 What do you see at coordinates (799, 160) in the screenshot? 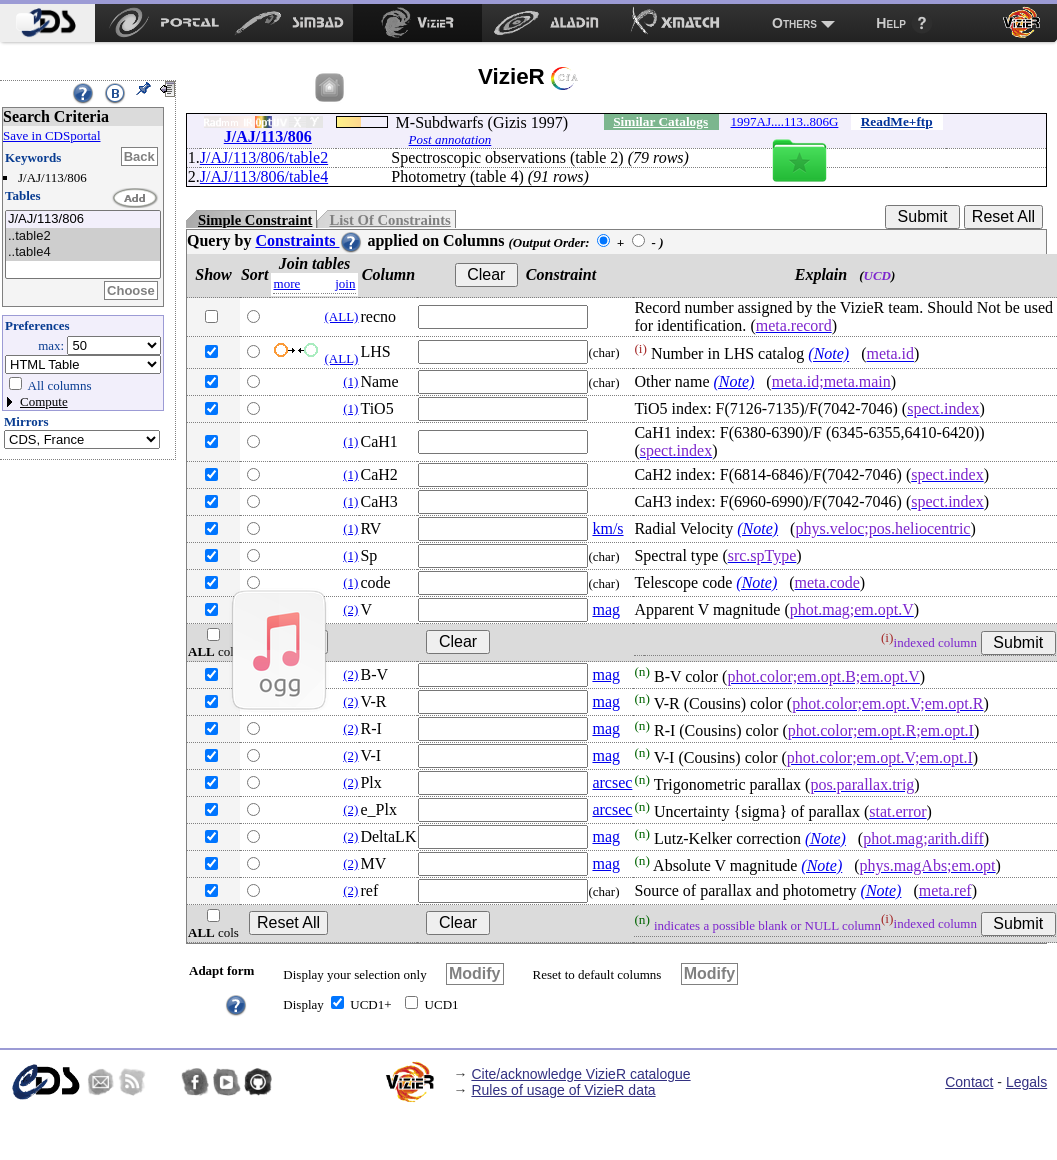
I see `access bookmarked or favorite files` at bounding box center [799, 160].